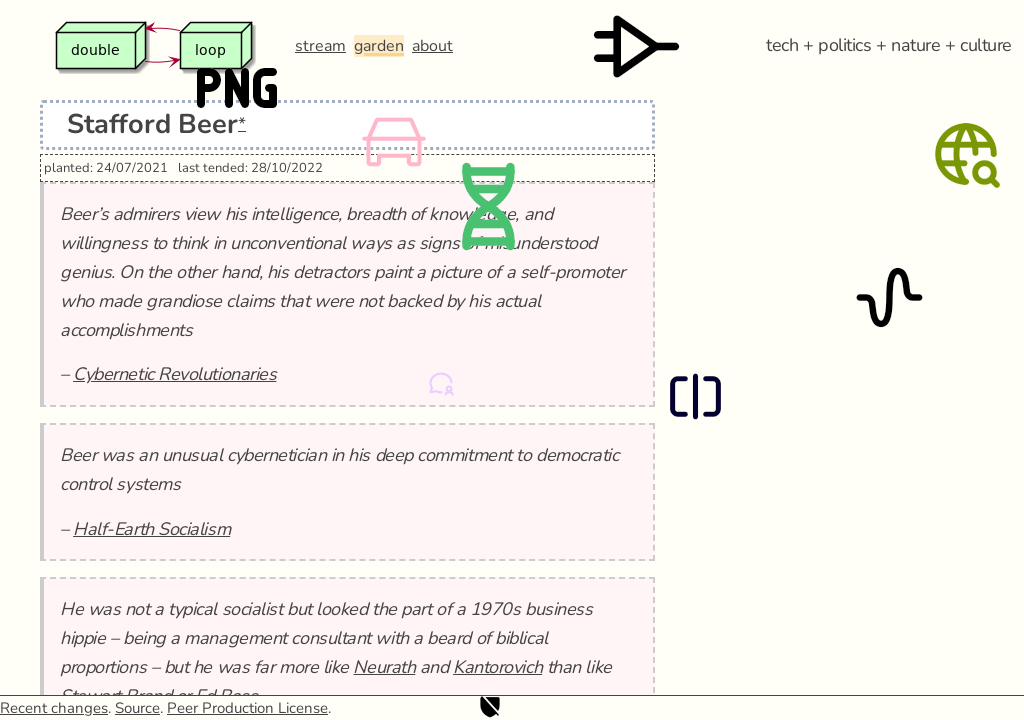 This screenshot has height=720, width=1024. I want to click on indicates a PNG image file type, so click(237, 88).